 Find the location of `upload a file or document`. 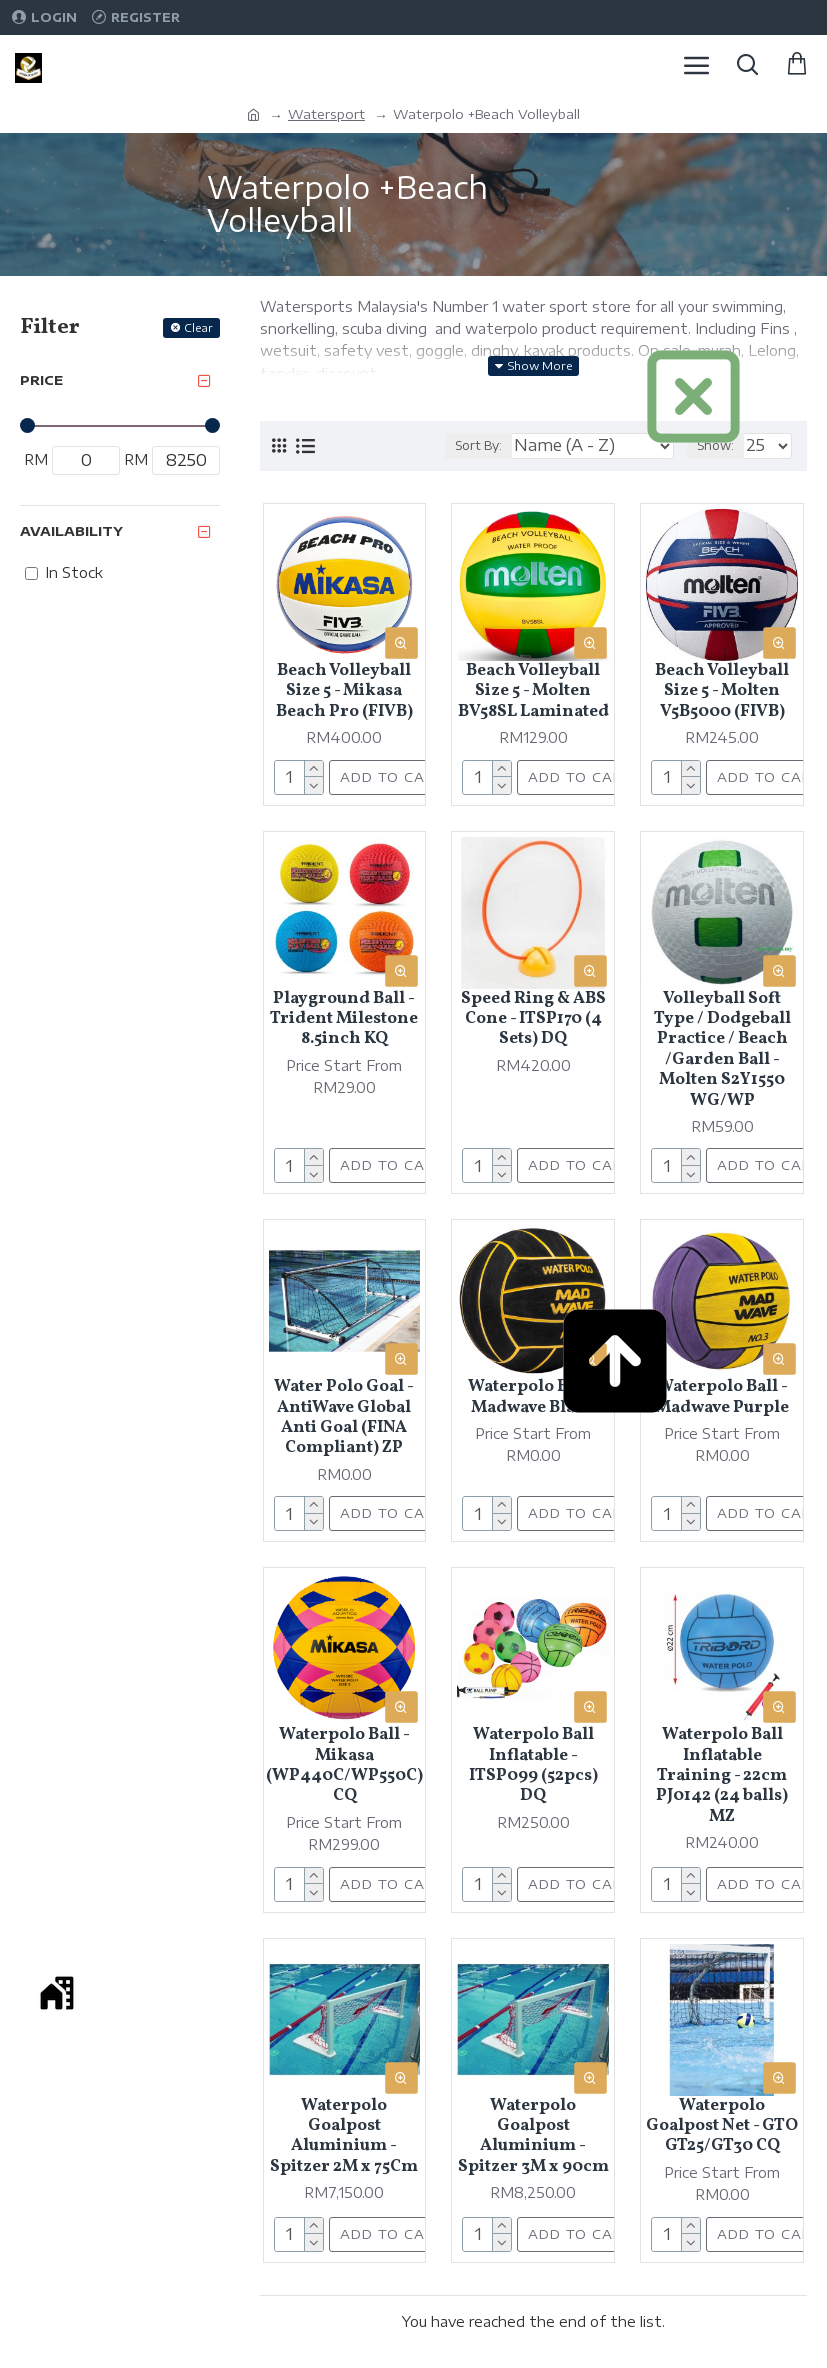

upload a file or document is located at coordinates (615, 1361).